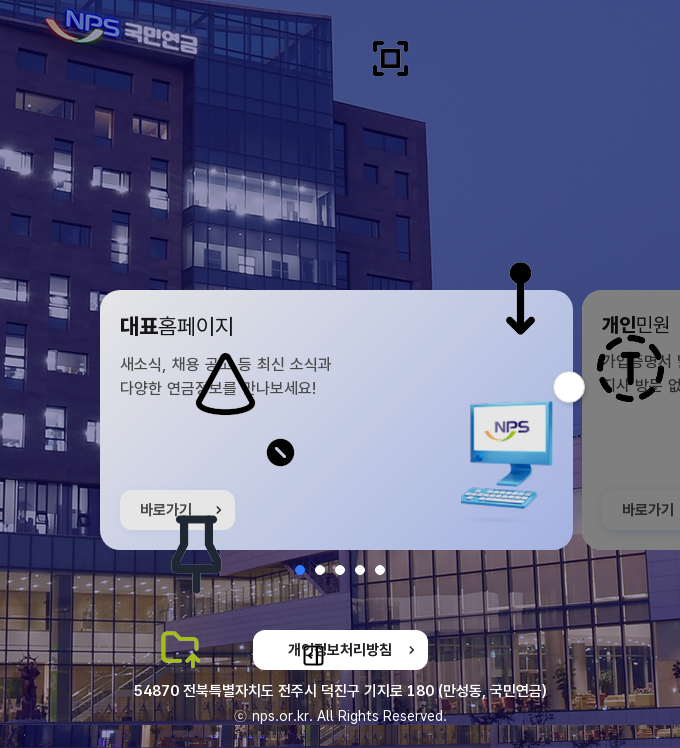 The height and width of the screenshot is (748, 680). Describe the element at coordinates (630, 368) in the screenshot. I see `indicates text formatting or typography options` at that location.